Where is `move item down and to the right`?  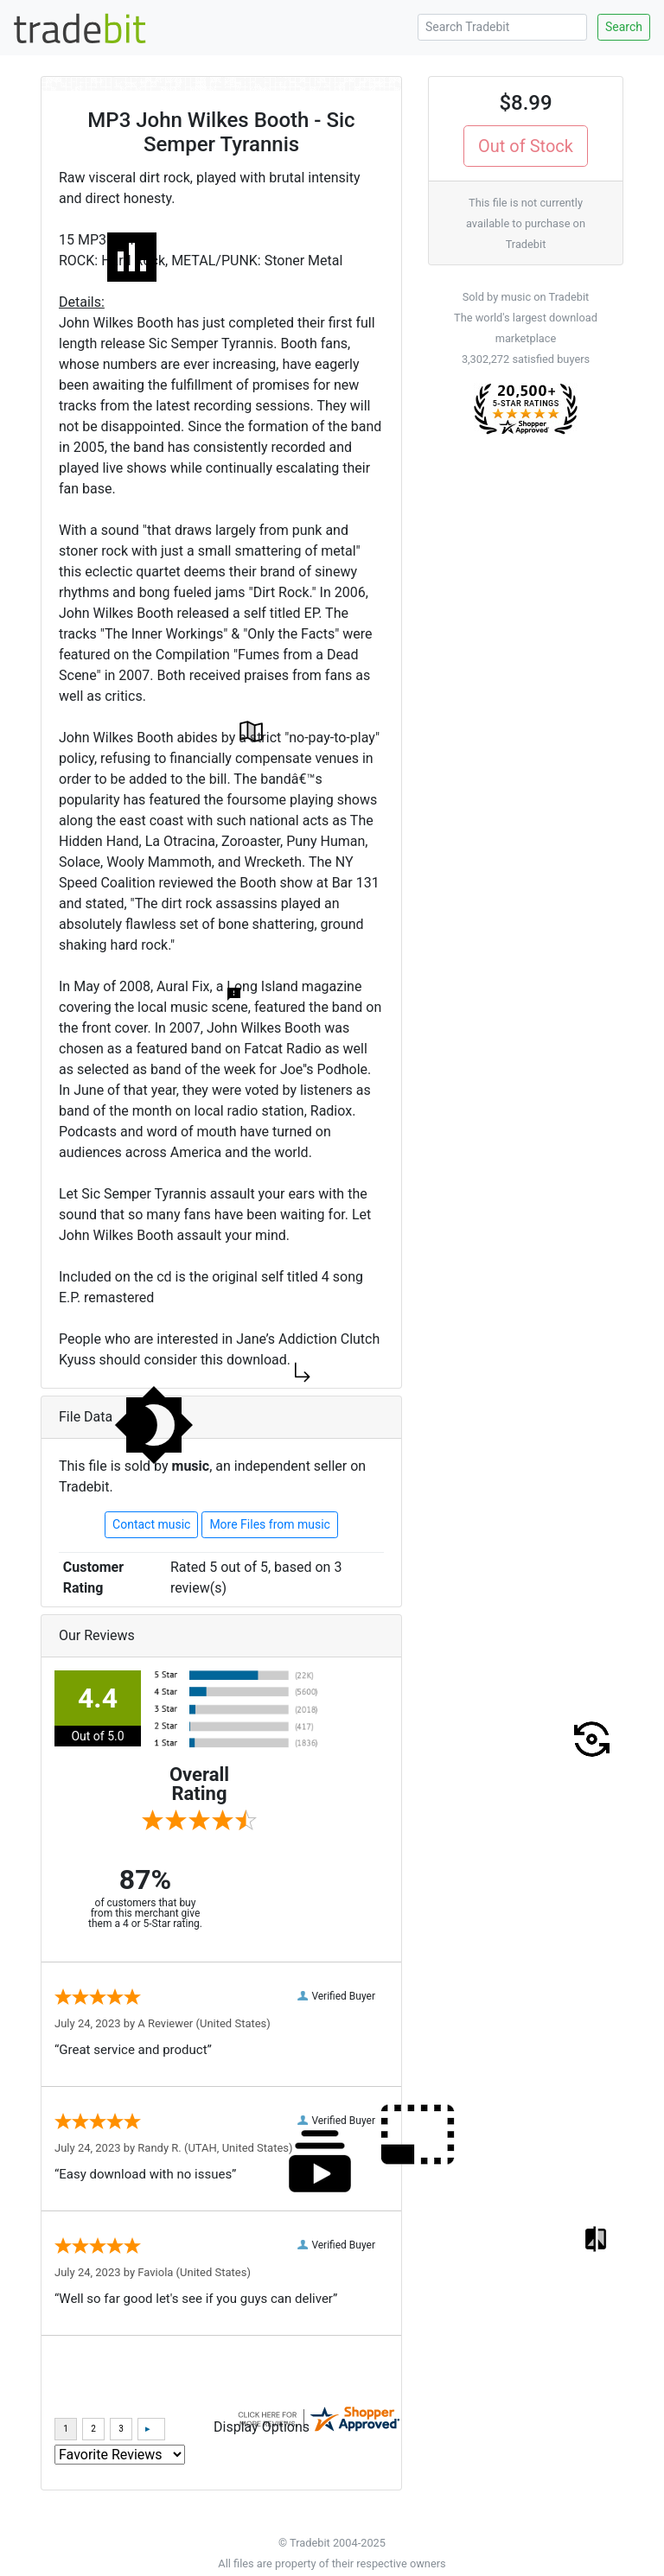 move item down and to the right is located at coordinates (301, 1372).